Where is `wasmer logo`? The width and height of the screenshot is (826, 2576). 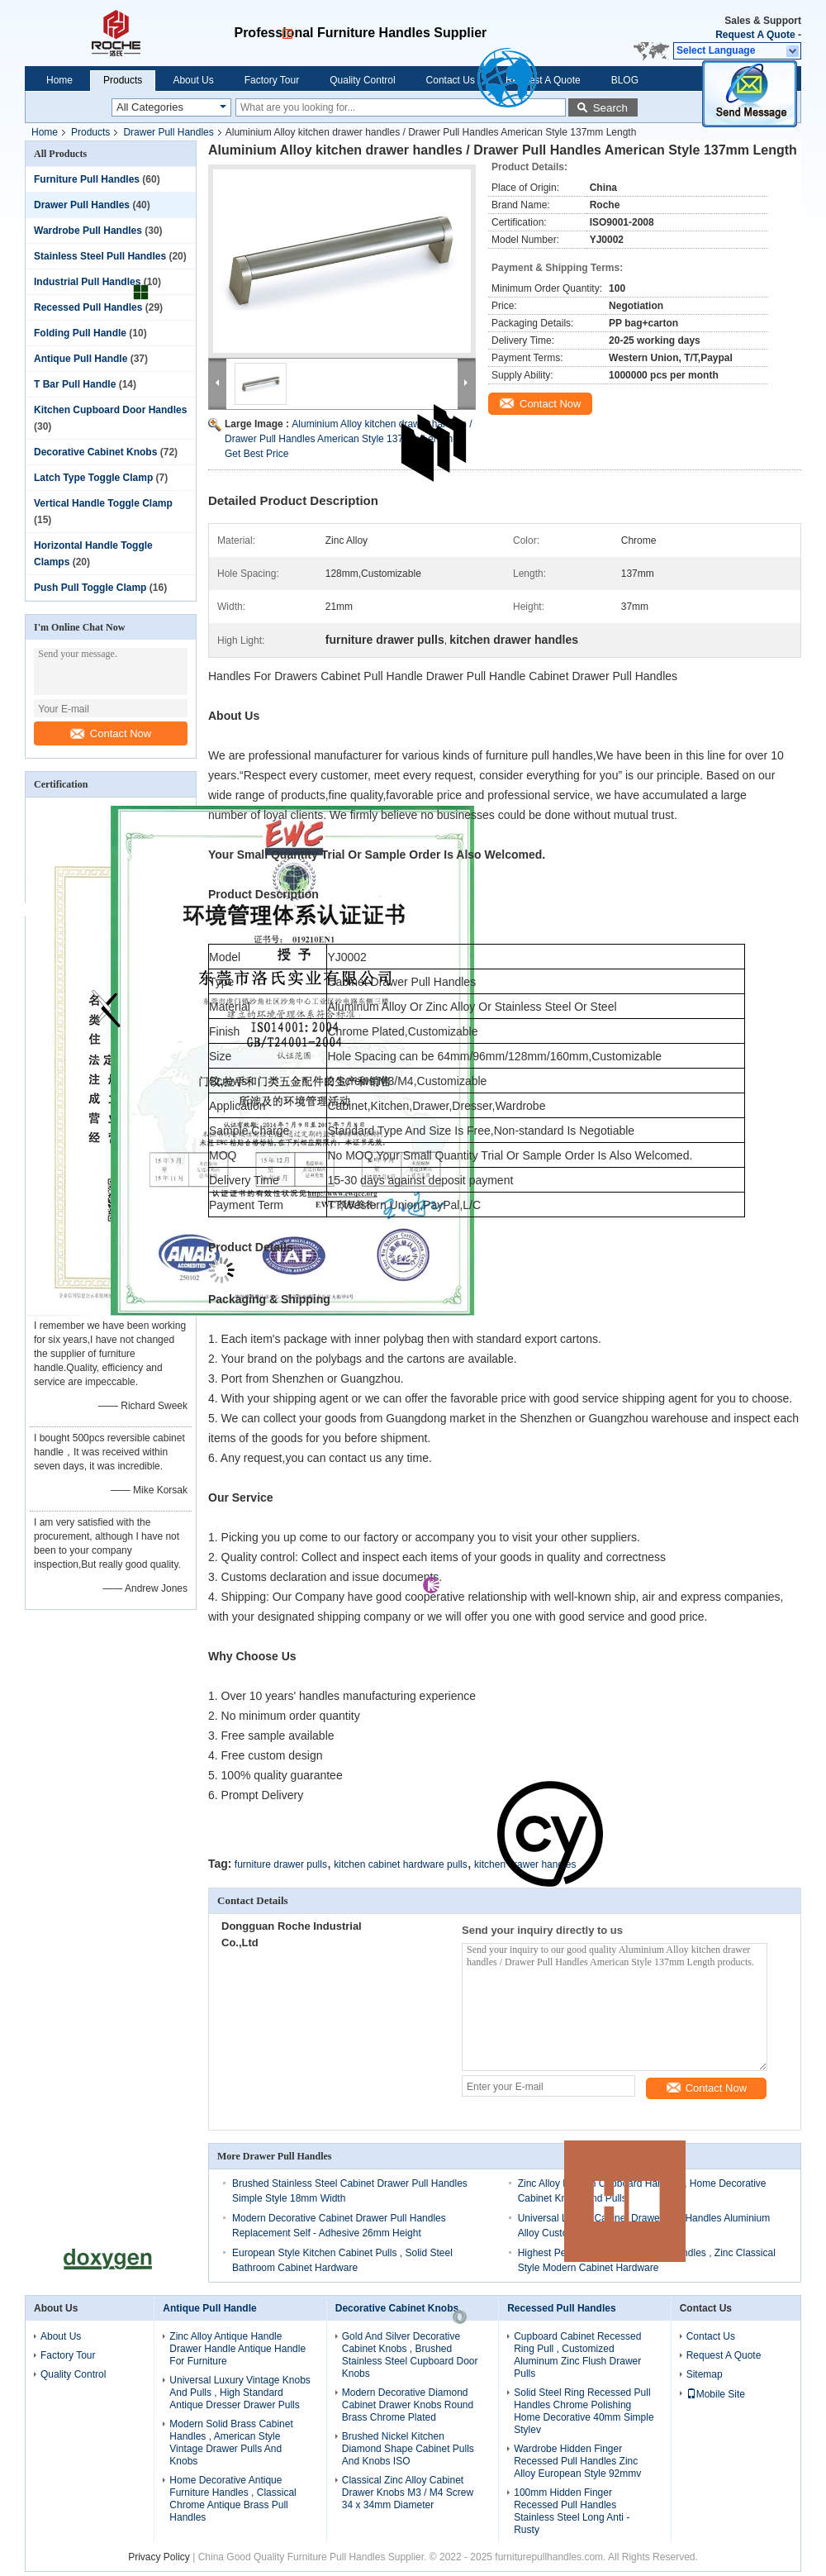 wasmer logo is located at coordinates (434, 443).